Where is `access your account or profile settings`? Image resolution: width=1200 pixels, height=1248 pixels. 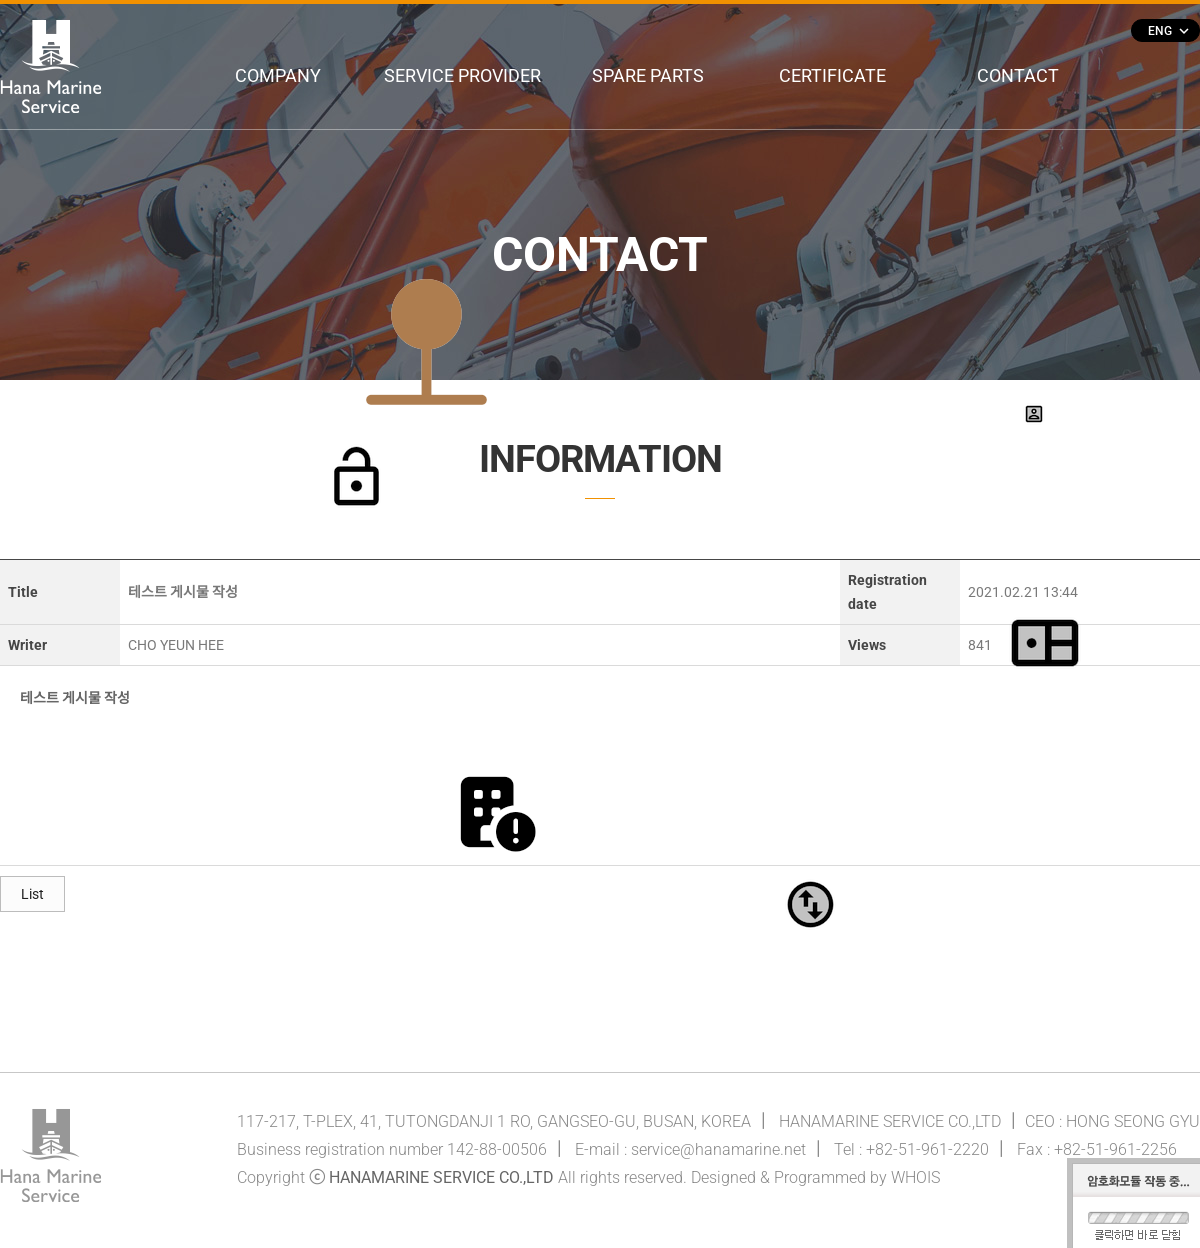 access your account or profile settings is located at coordinates (1034, 414).